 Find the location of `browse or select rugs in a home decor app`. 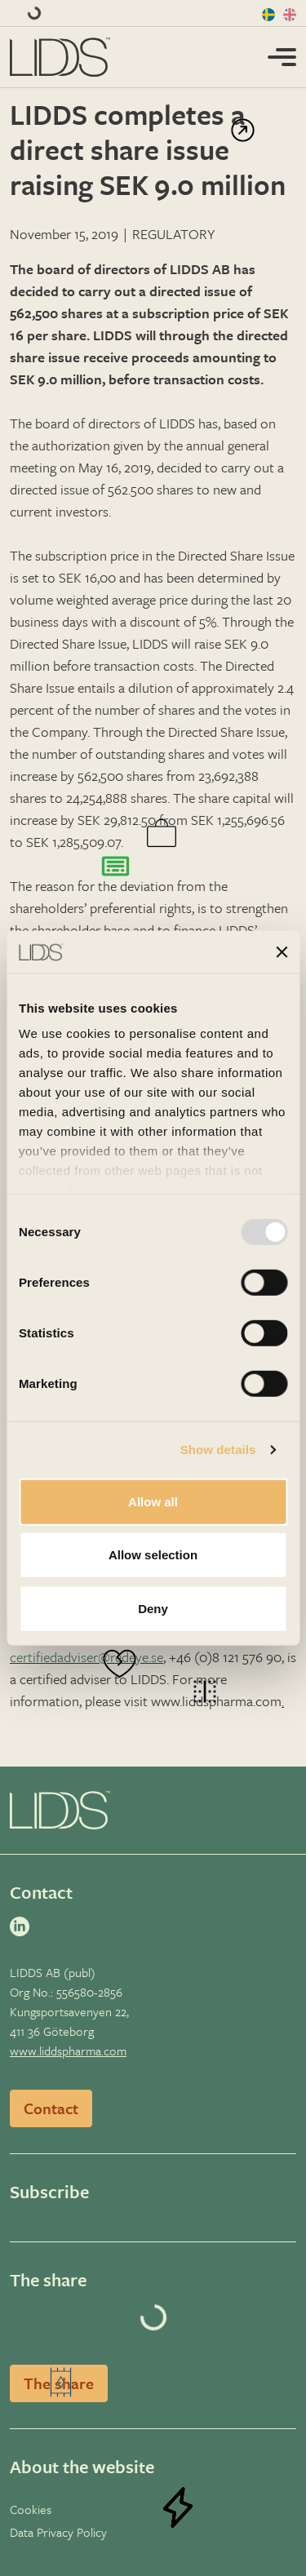

browse or select rugs in a home decor app is located at coordinates (60, 2382).